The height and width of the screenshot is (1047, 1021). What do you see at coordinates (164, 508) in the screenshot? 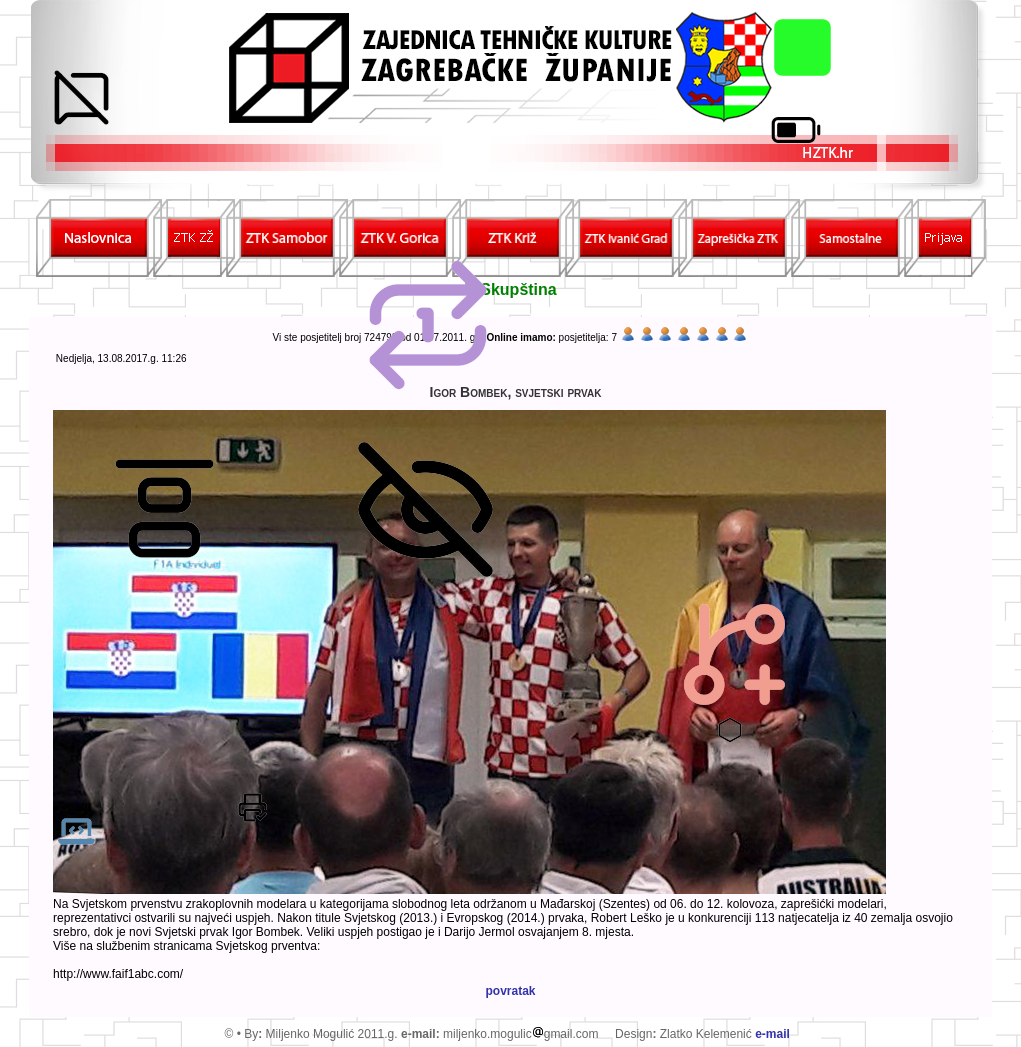
I see `align items to the top of the container` at bounding box center [164, 508].